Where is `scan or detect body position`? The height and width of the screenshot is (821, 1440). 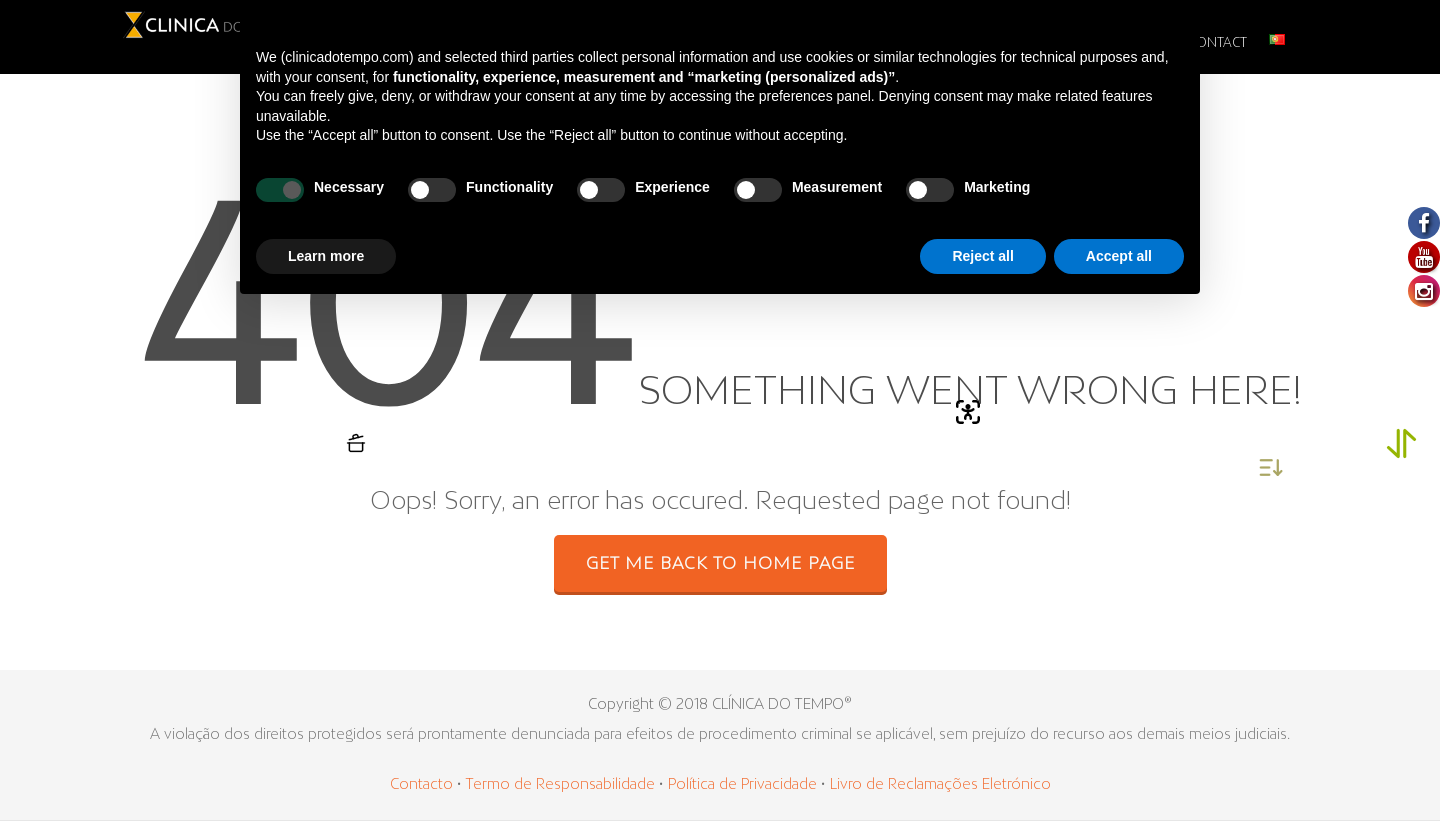 scan or detect body position is located at coordinates (968, 412).